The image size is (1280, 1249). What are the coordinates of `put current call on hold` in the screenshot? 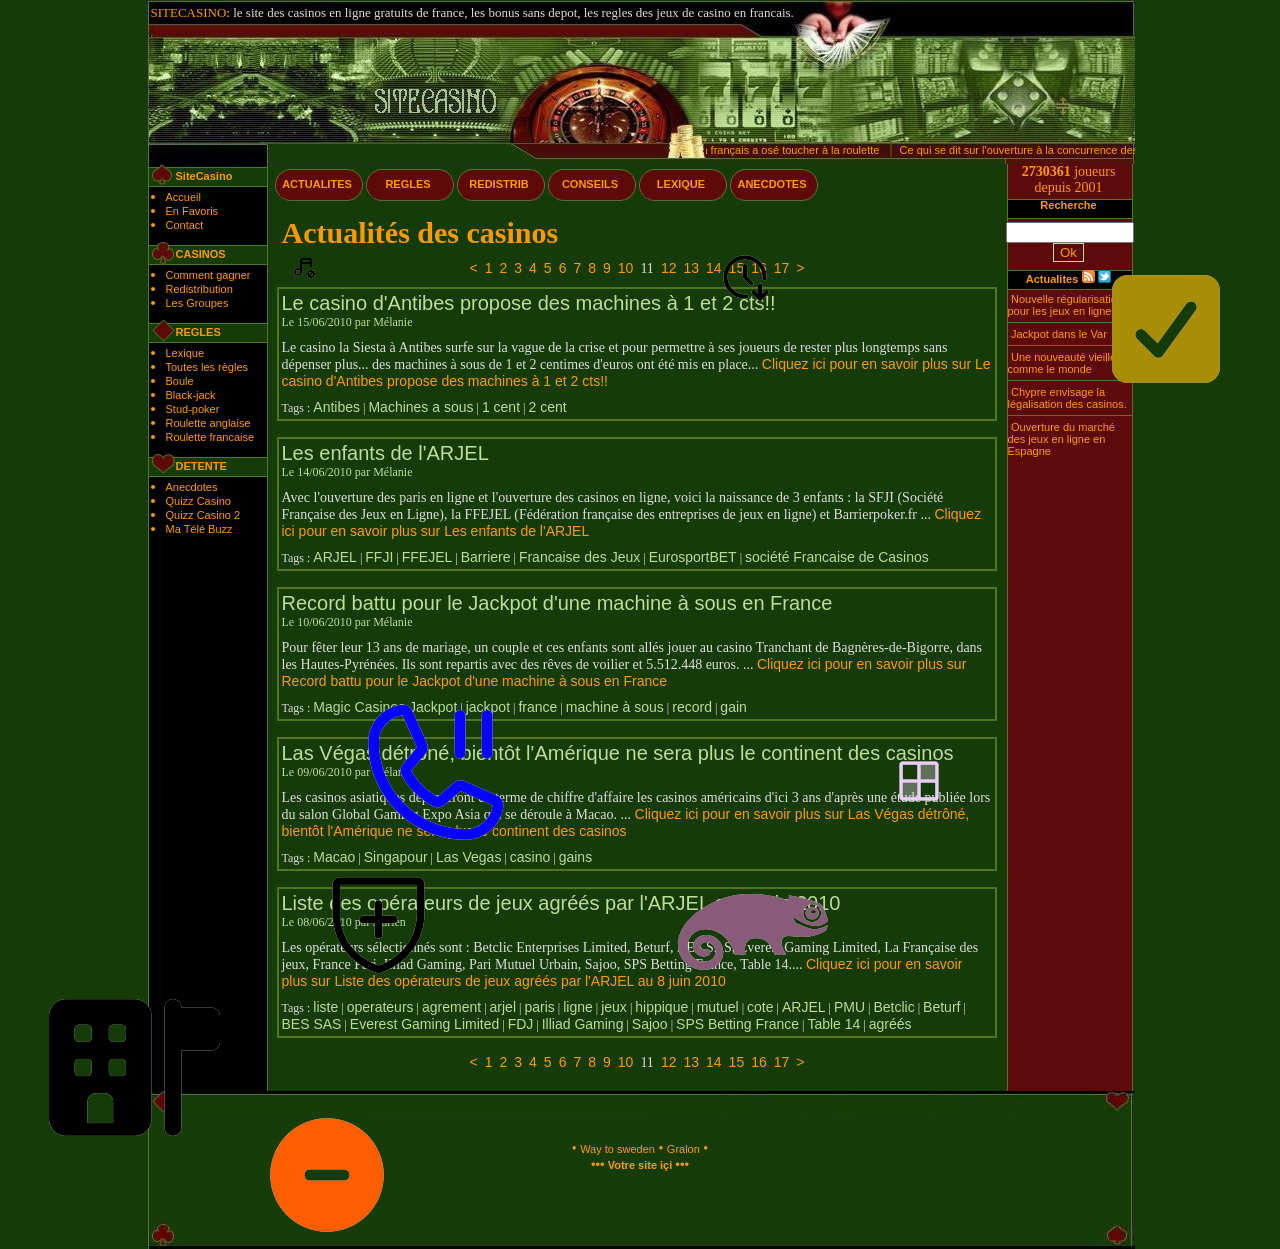 It's located at (438, 769).